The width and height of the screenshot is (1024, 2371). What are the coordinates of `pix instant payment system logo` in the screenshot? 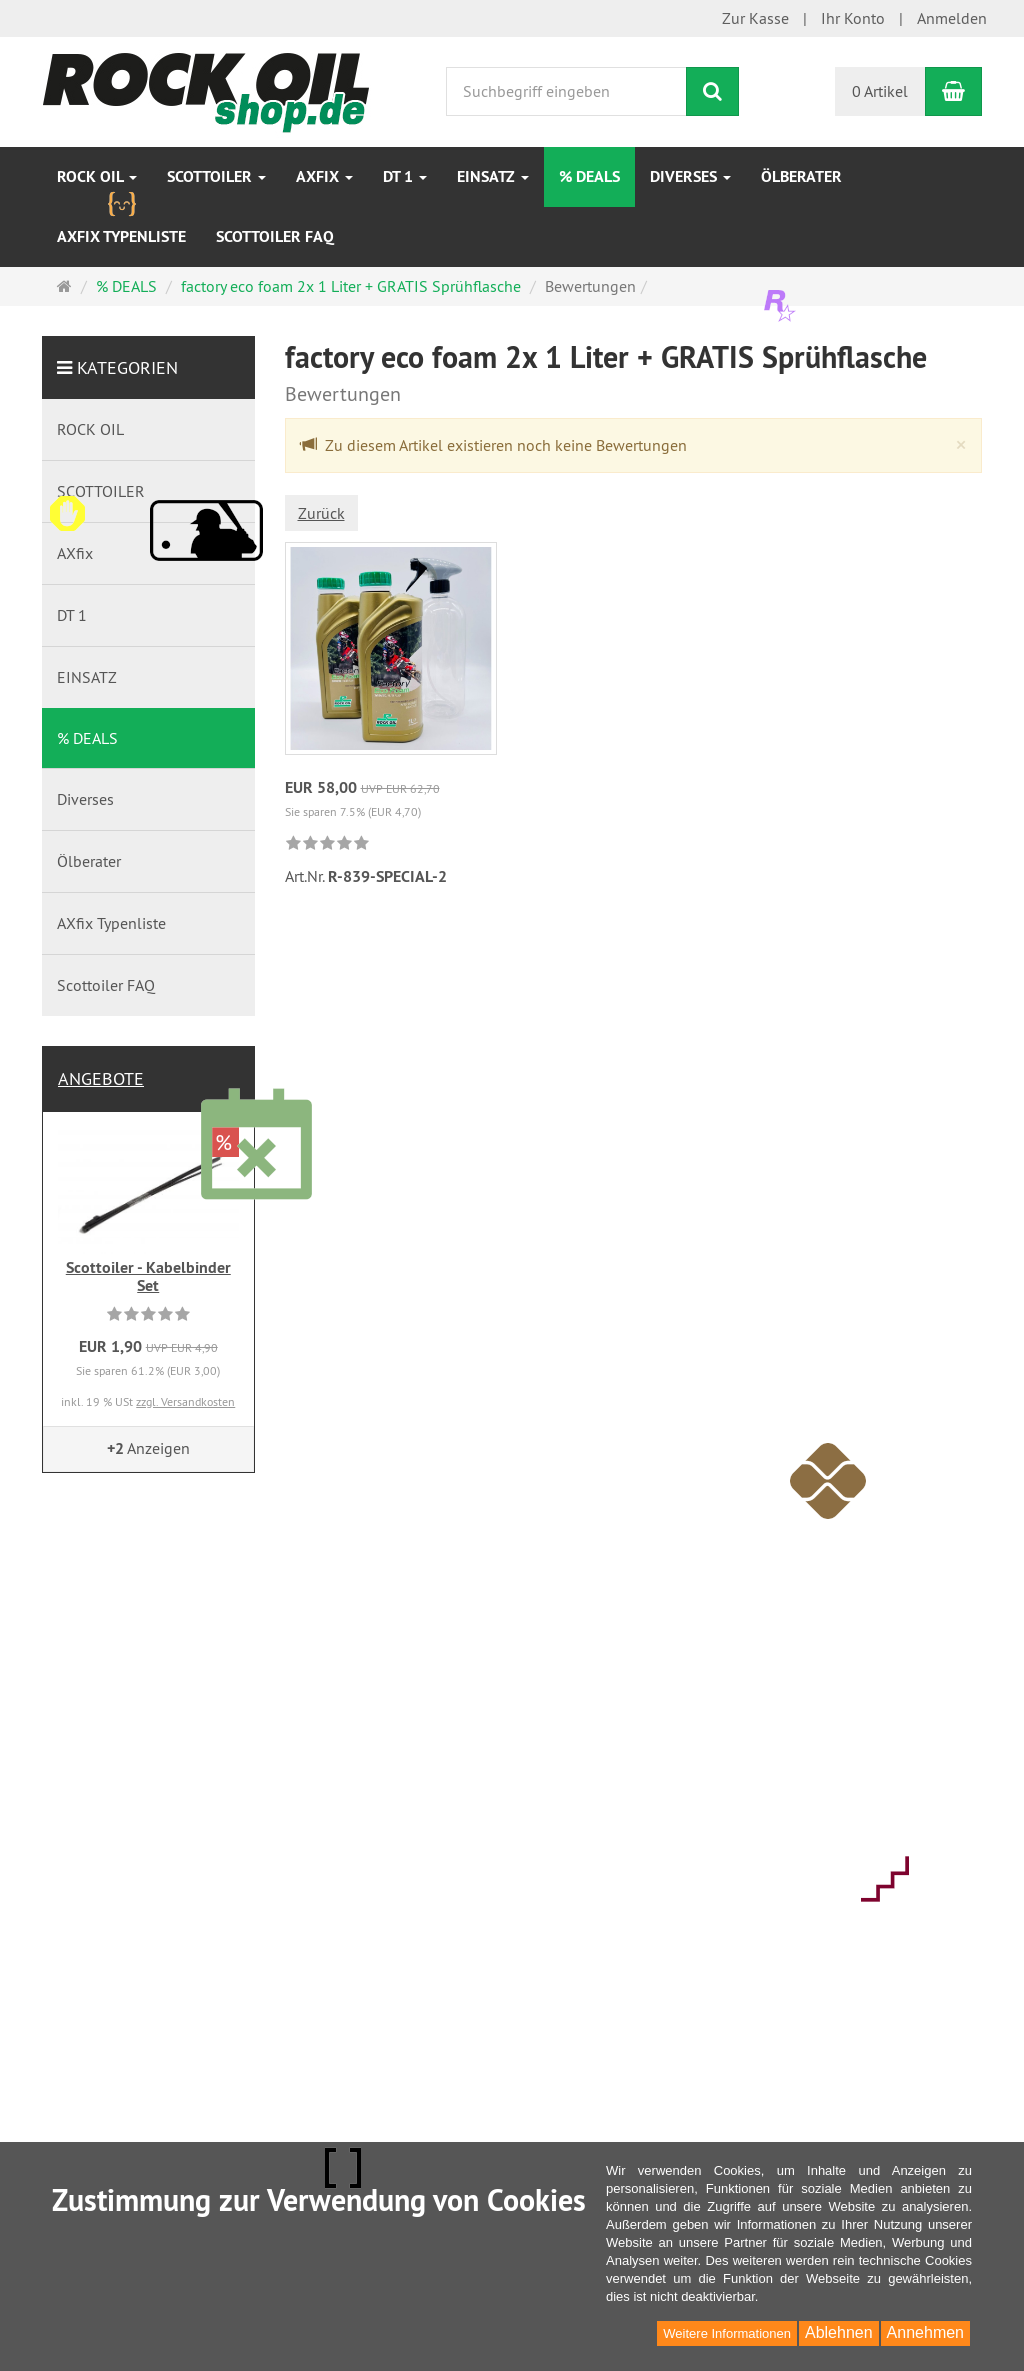 It's located at (828, 1481).